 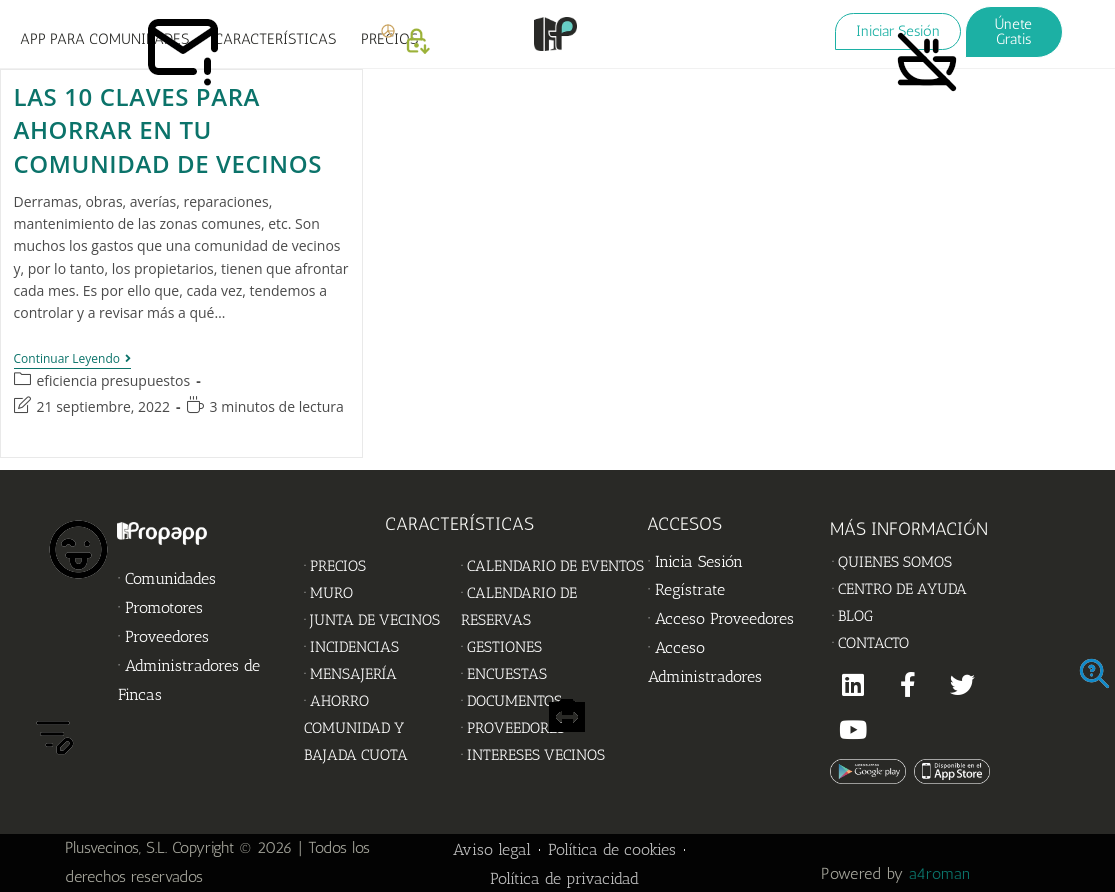 What do you see at coordinates (78, 549) in the screenshot?
I see `add a playful or joking tone to a message` at bounding box center [78, 549].